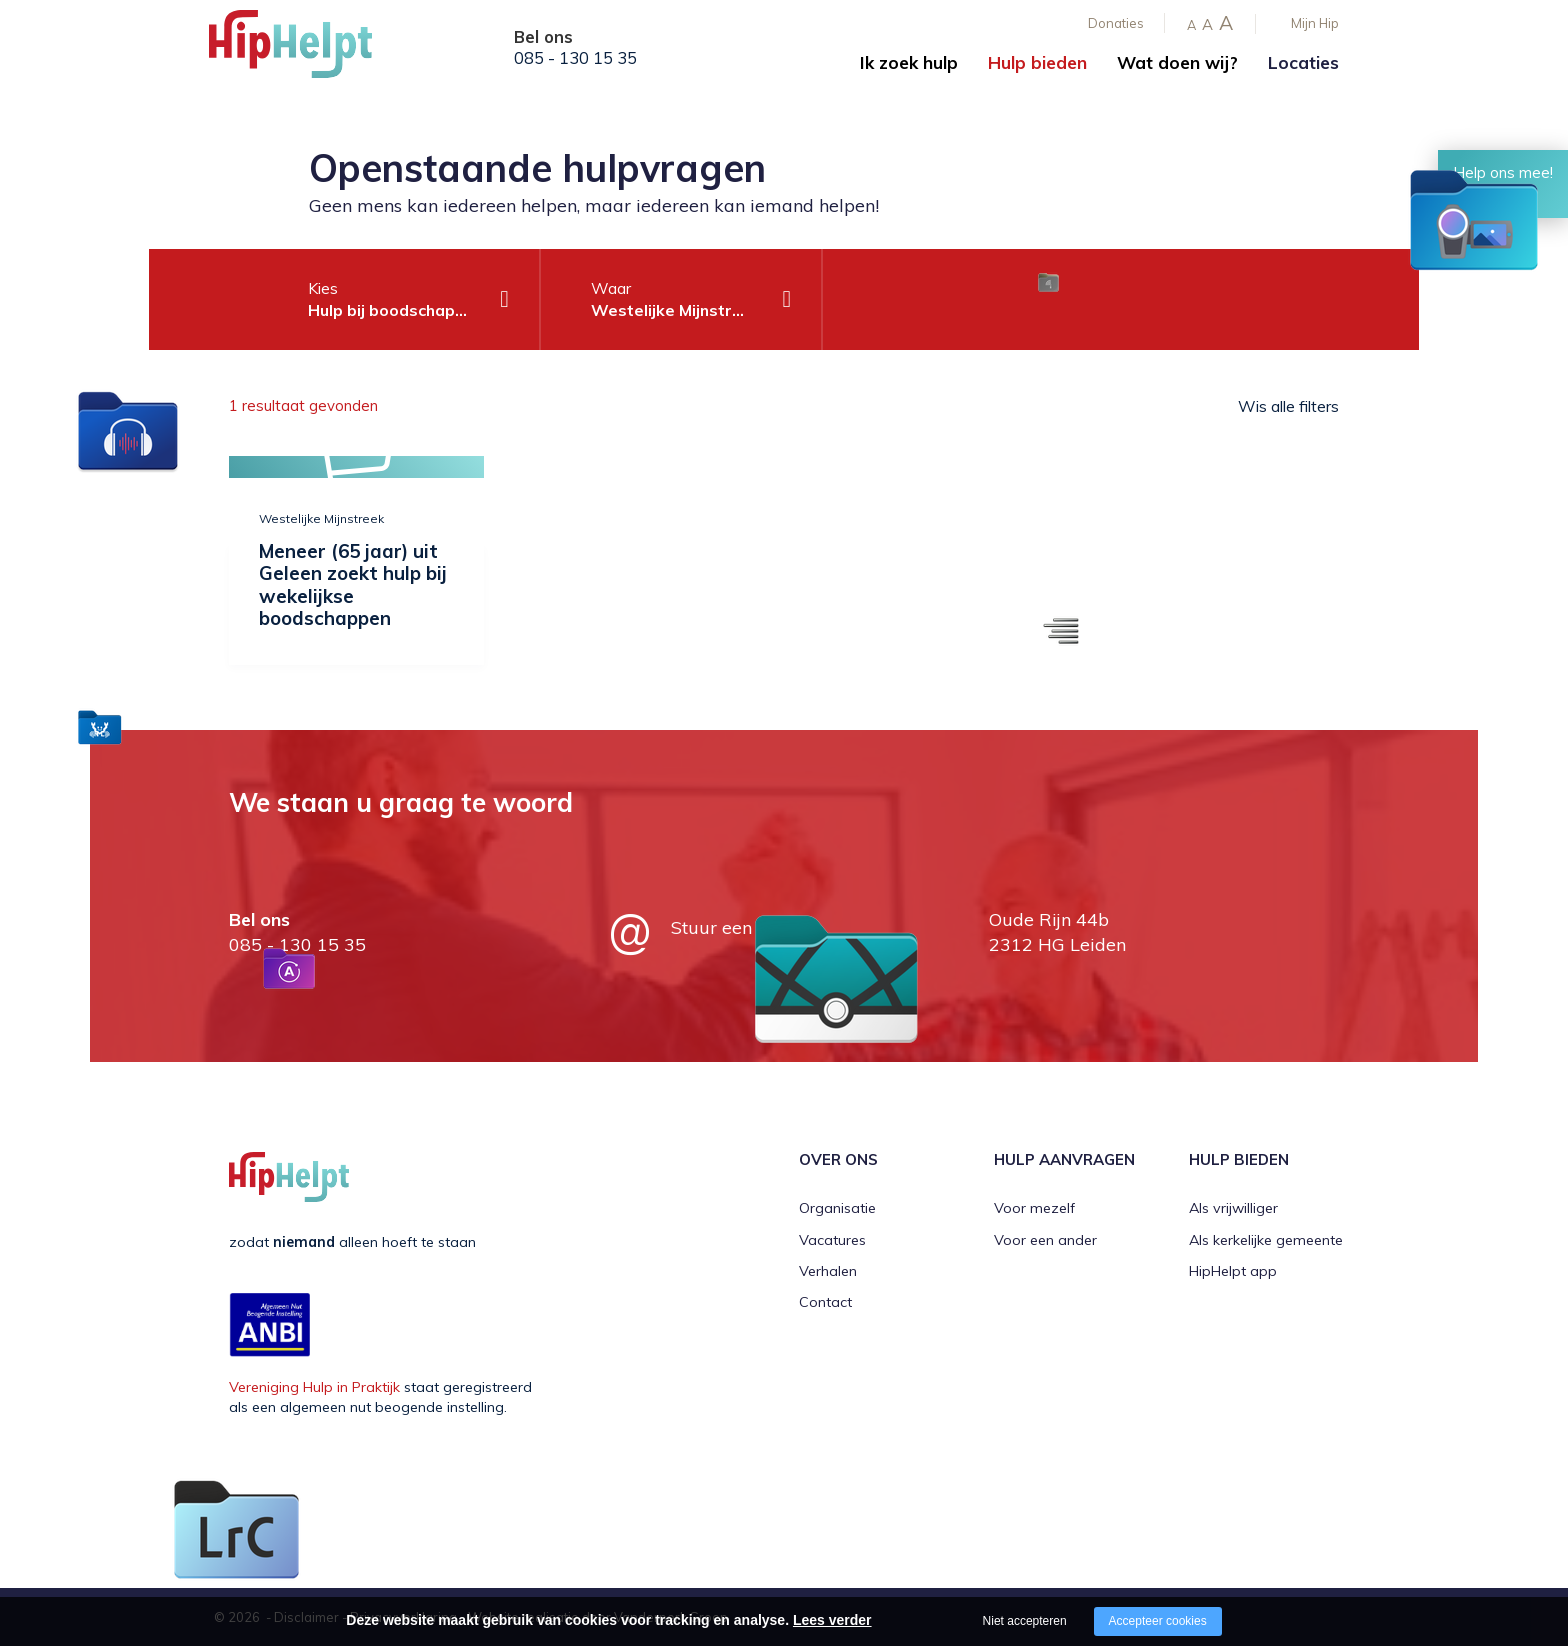 The height and width of the screenshot is (1646, 1568). Describe the element at coordinates (1048, 282) in the screenshot. I see `open insync cloud sync folder` at that location.